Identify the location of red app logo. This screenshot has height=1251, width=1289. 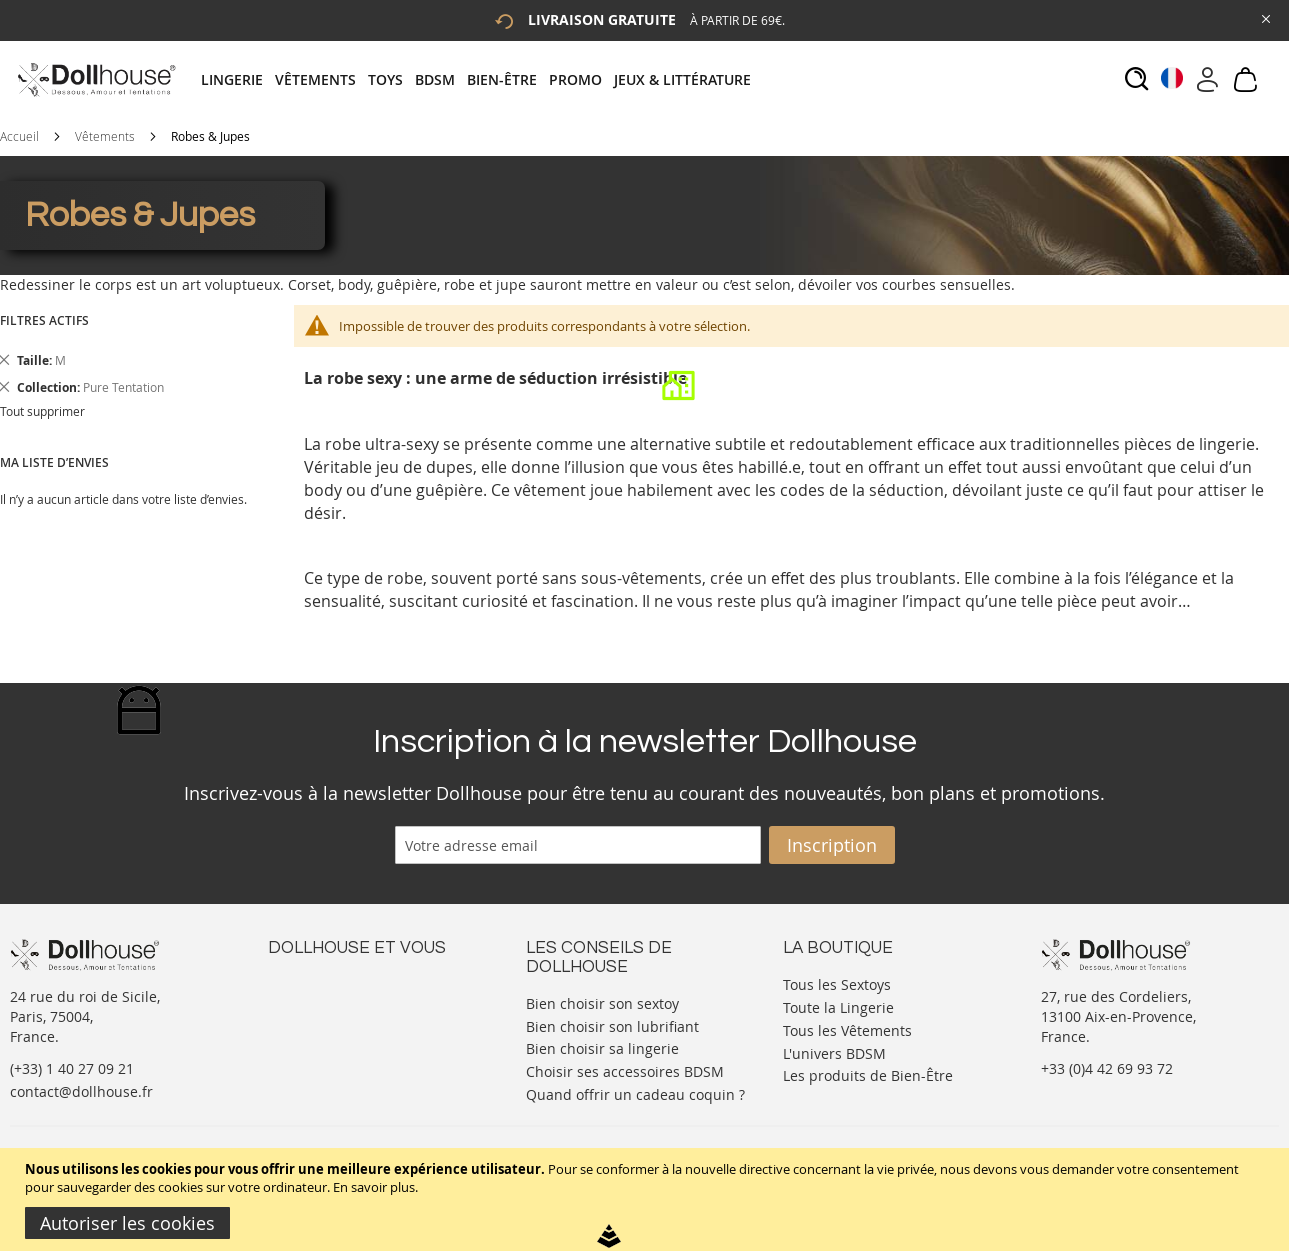
(609, 1236).